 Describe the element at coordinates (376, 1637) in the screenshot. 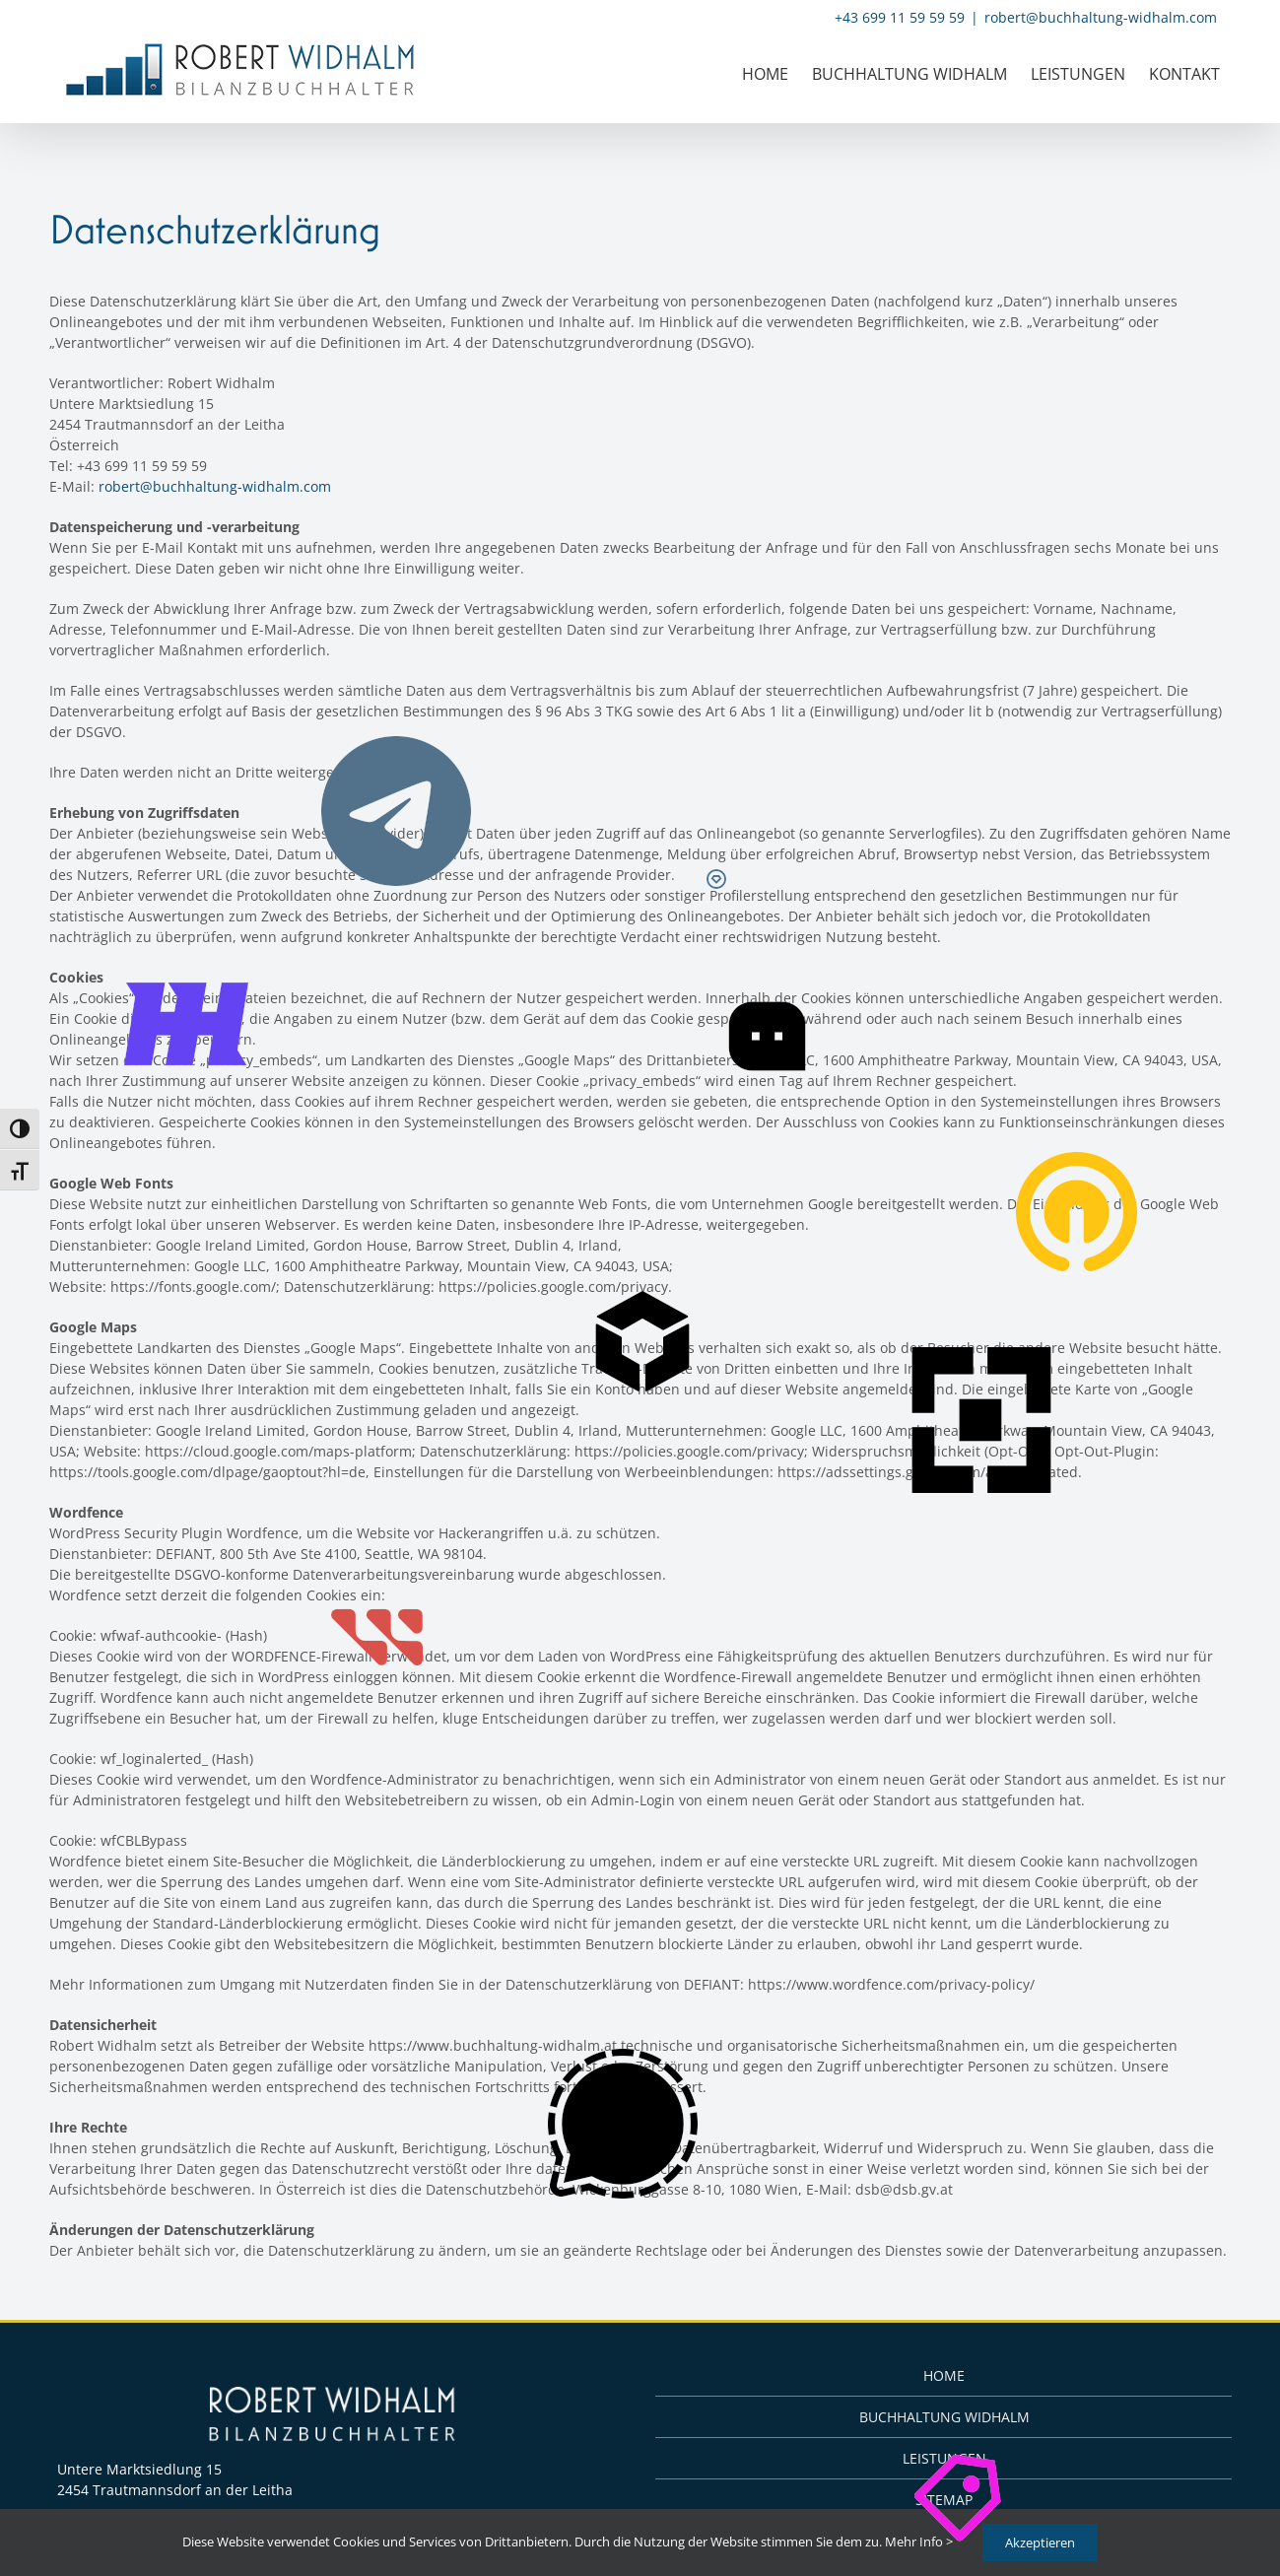

I see `western digital brand logo` at that location.